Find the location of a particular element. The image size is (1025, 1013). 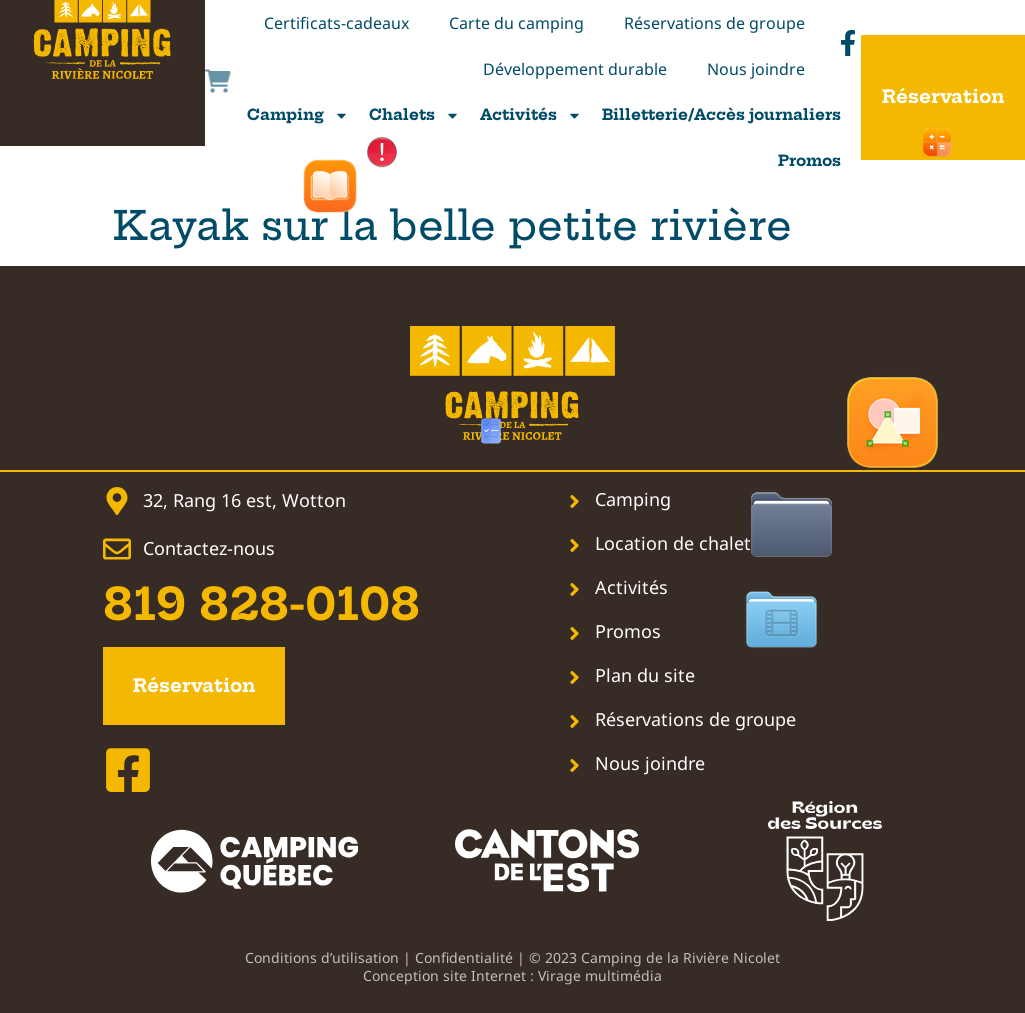

open pcb calculator app is located at coordinates (937, 142).